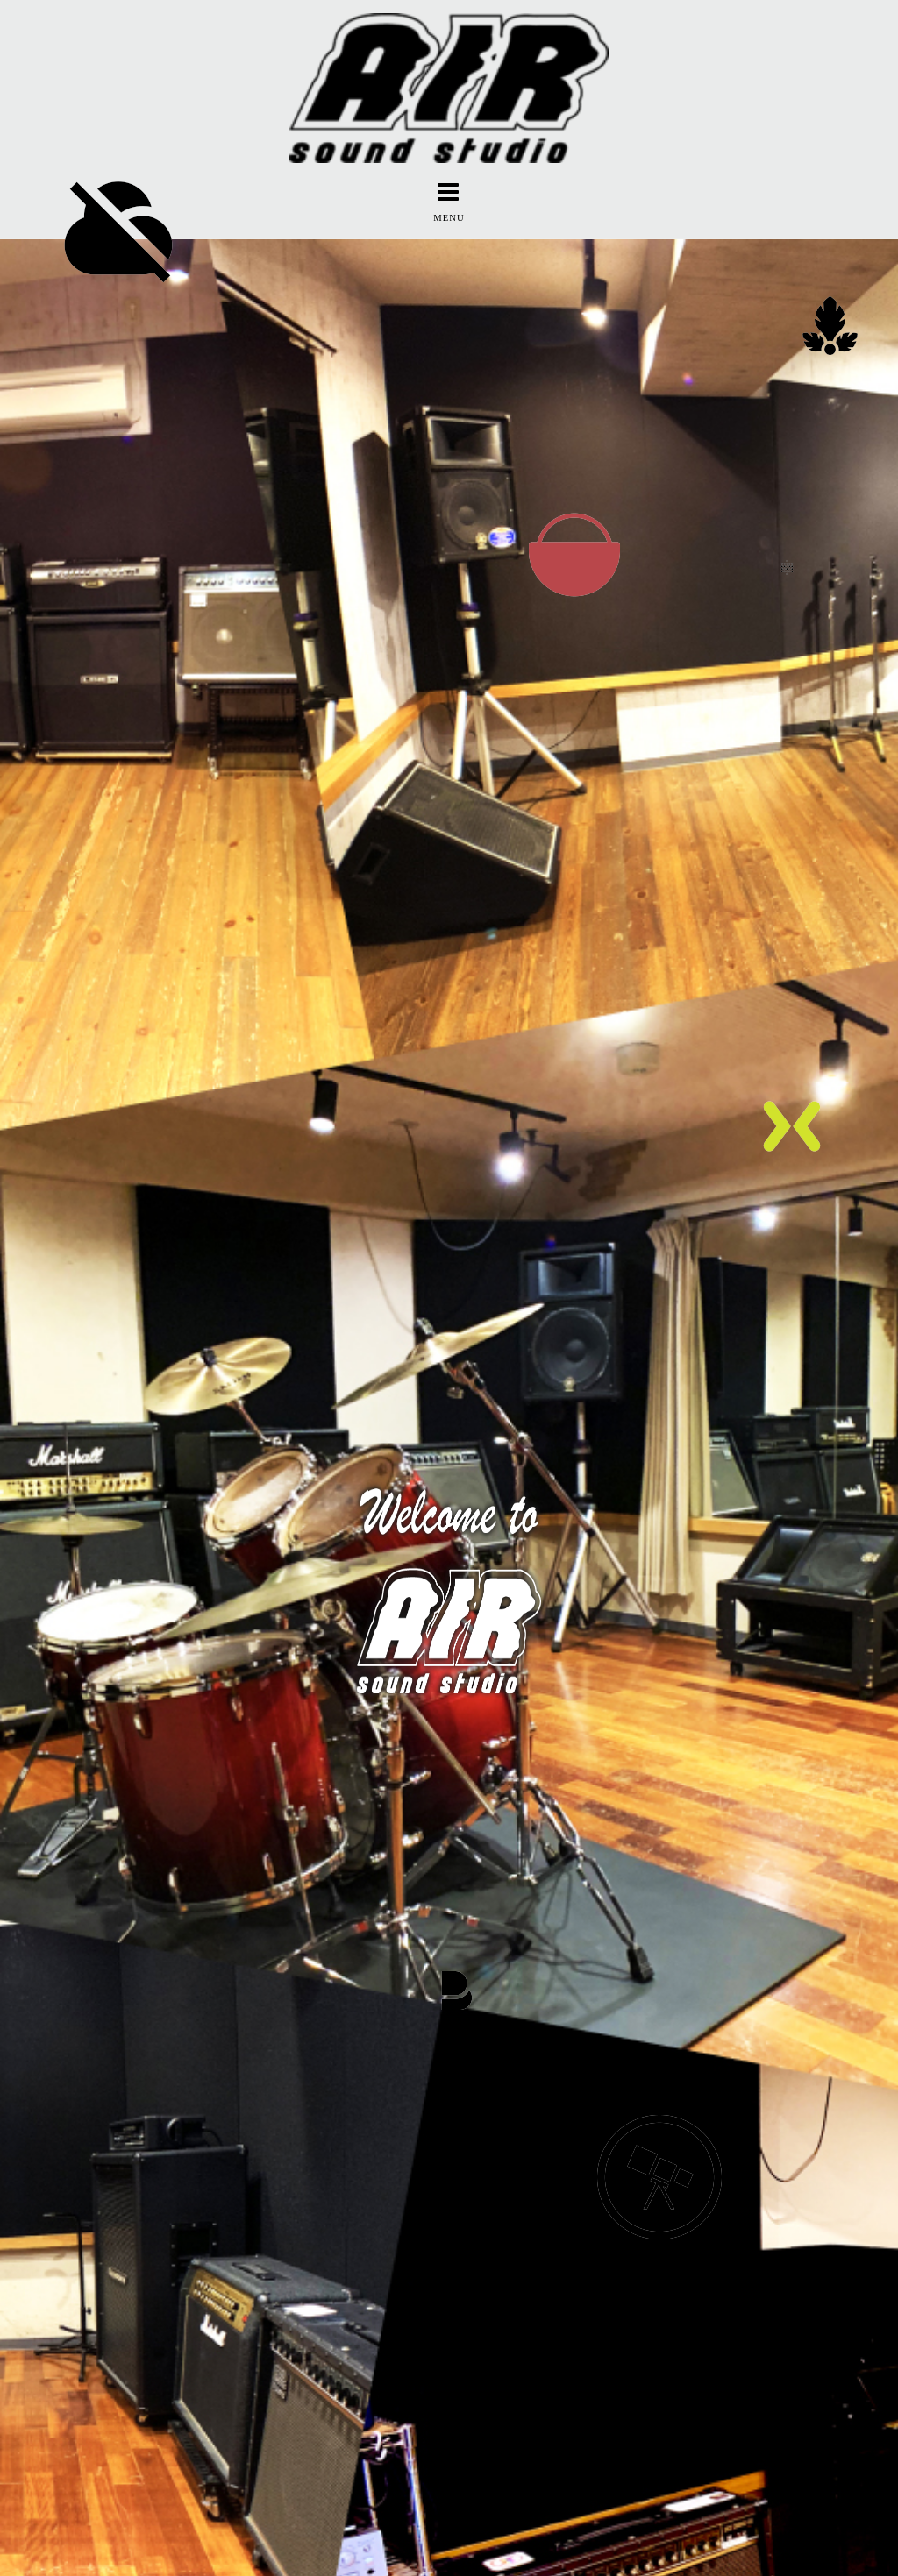  What do you see at coordinates (457, 1991) in the screenshot?
I see `open the Beats audio app` at bounding box center [457, 1991].